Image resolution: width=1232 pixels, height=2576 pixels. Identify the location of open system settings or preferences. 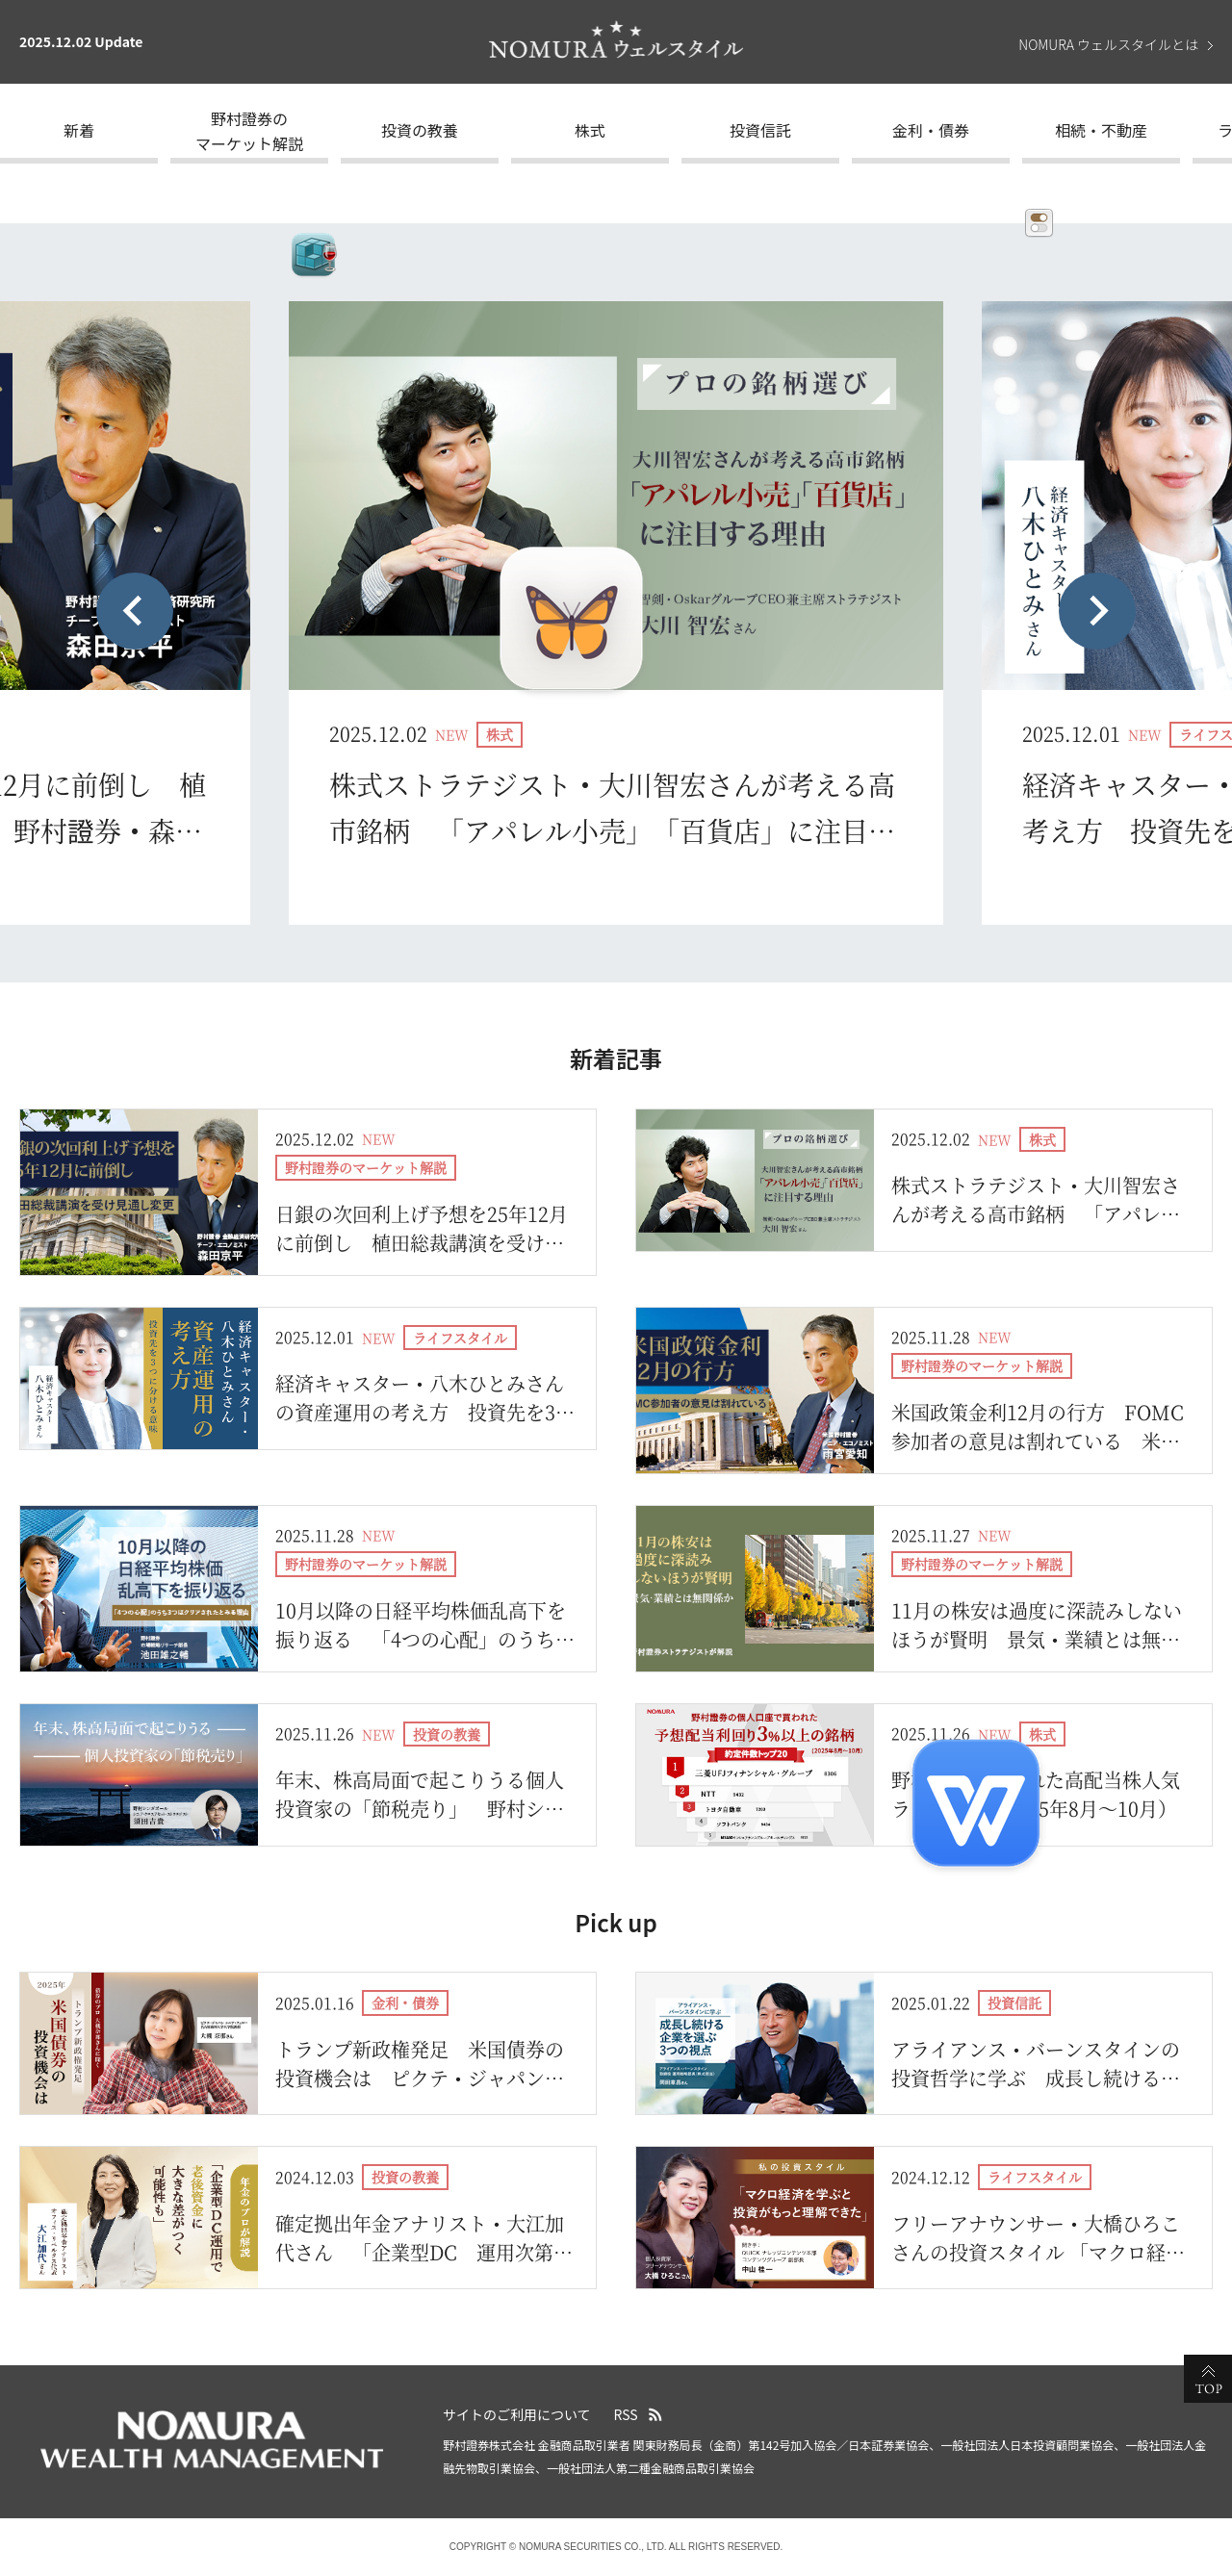
(1039, 222).